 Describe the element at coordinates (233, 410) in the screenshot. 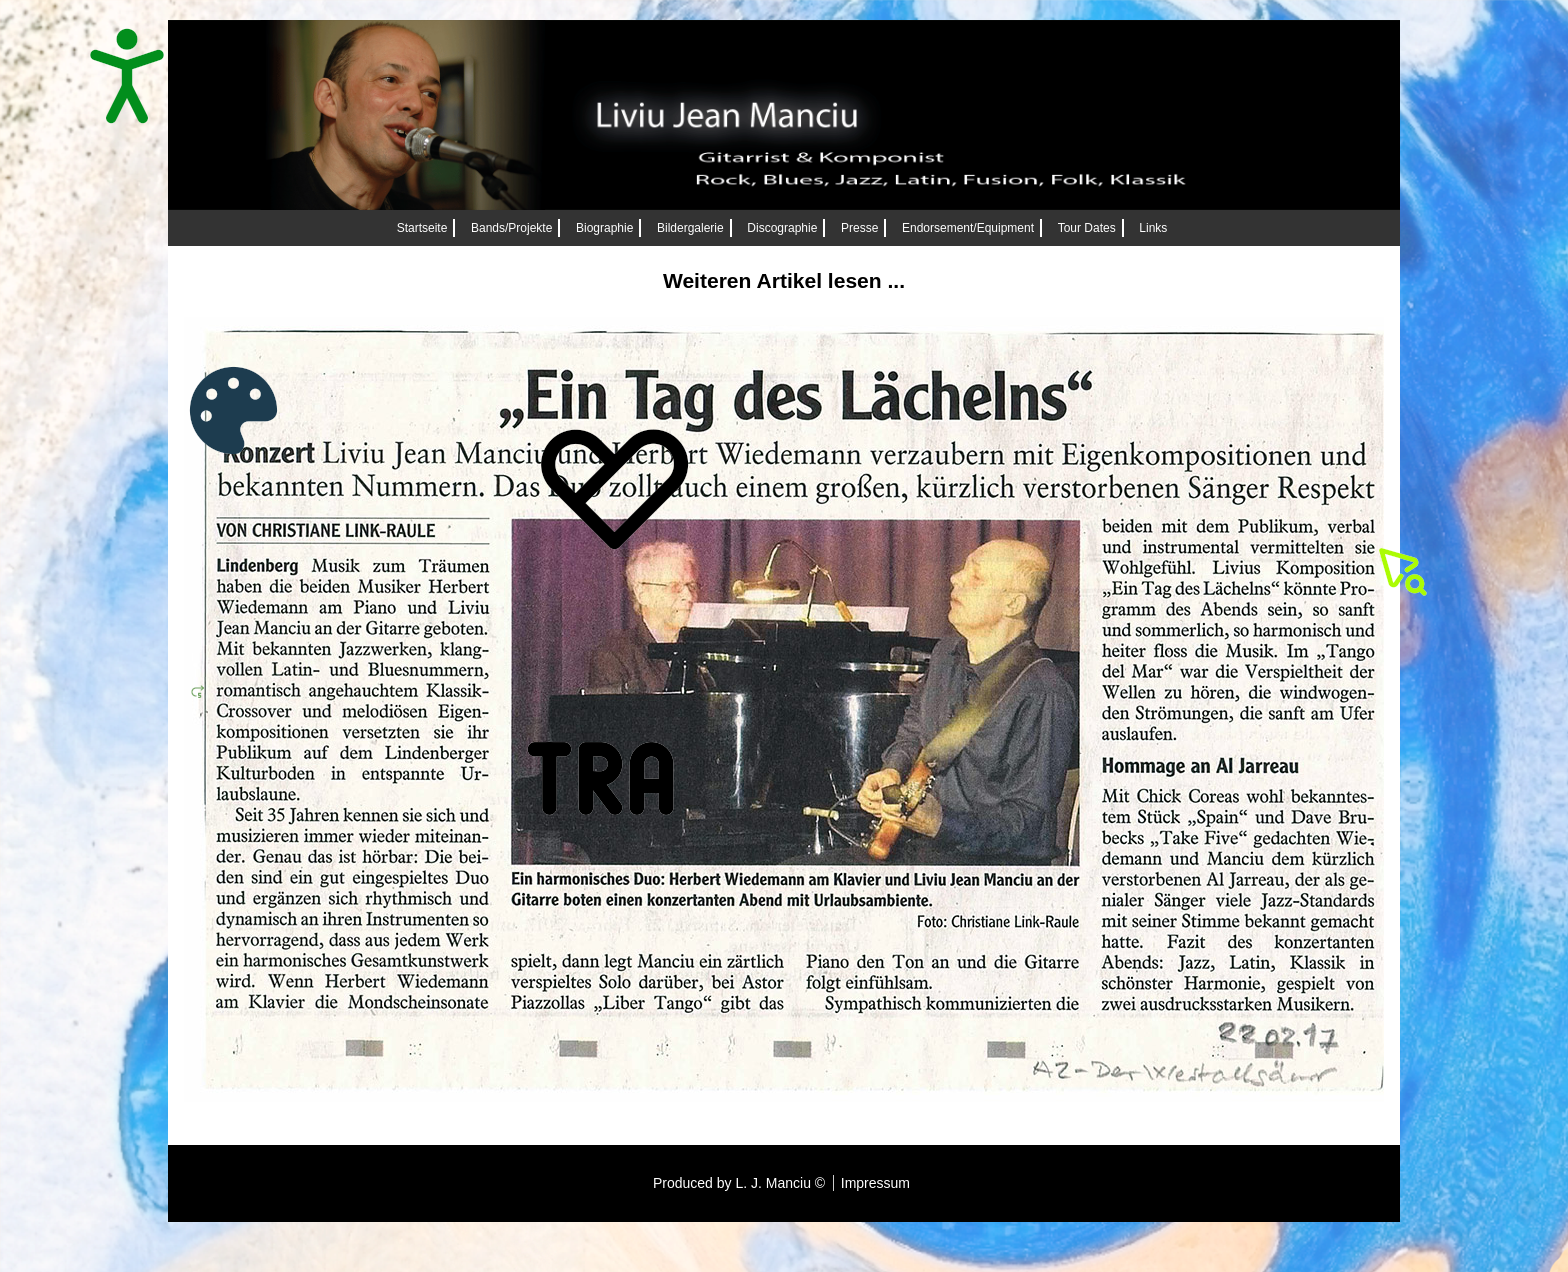

I see `access color and theme settings` at that location.